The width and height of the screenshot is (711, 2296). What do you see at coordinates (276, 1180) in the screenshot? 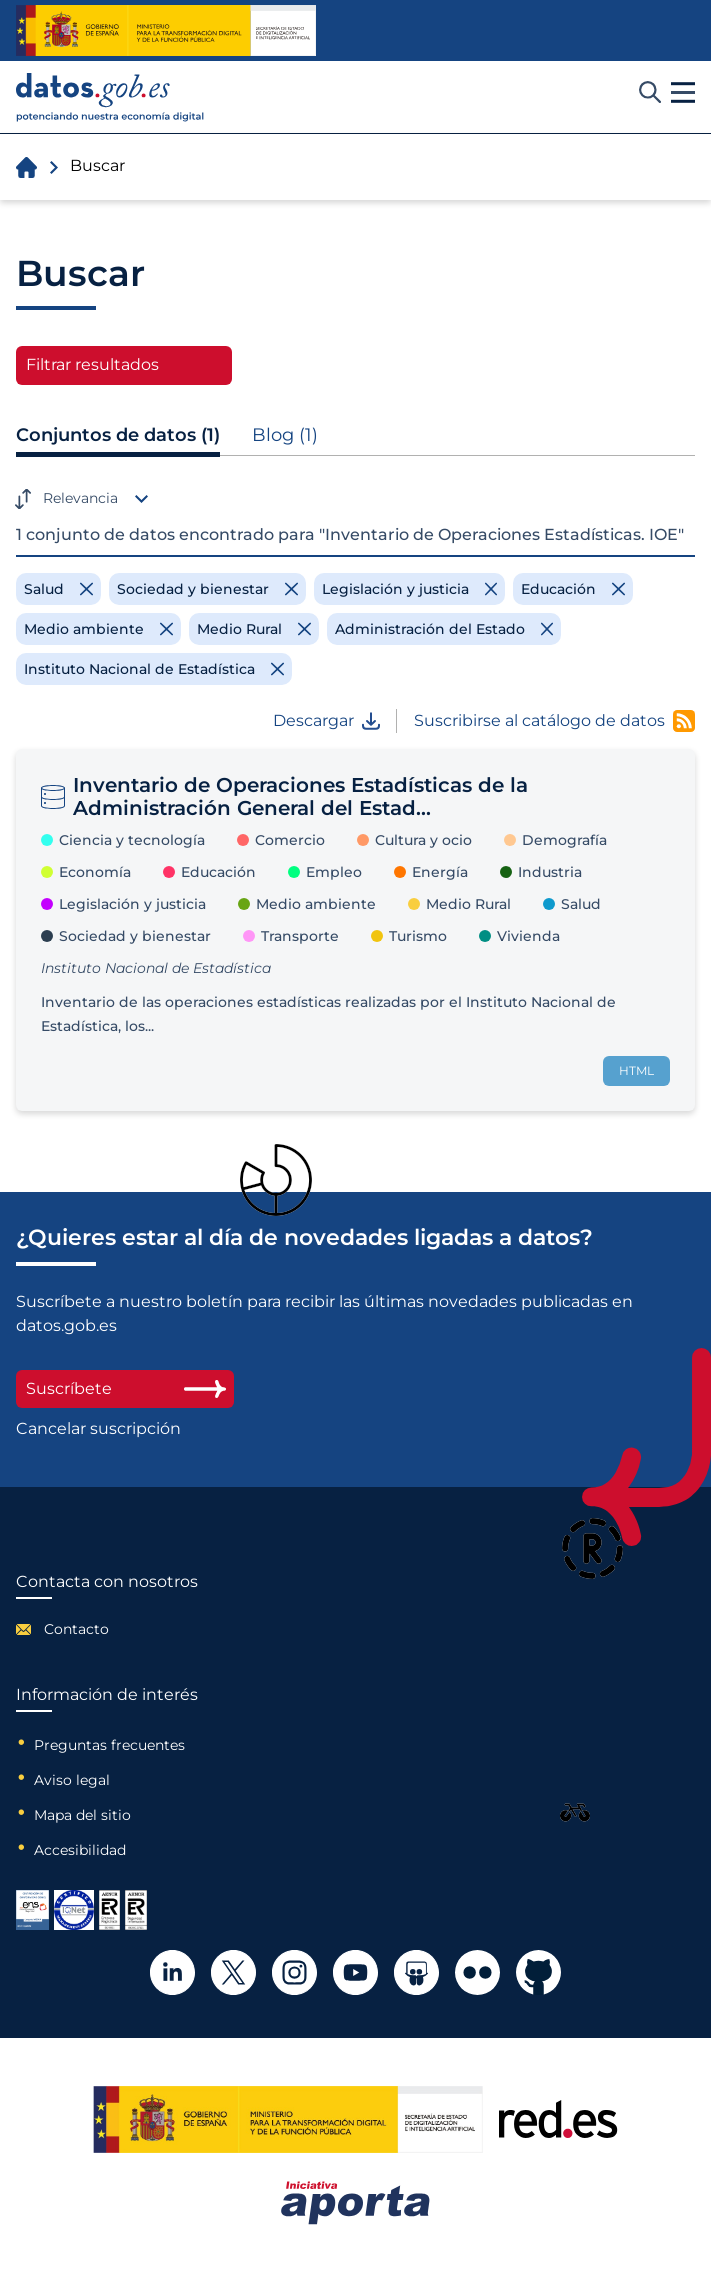
I see `view analytics or statistics breakdown` at bounding box center [276, 1180].